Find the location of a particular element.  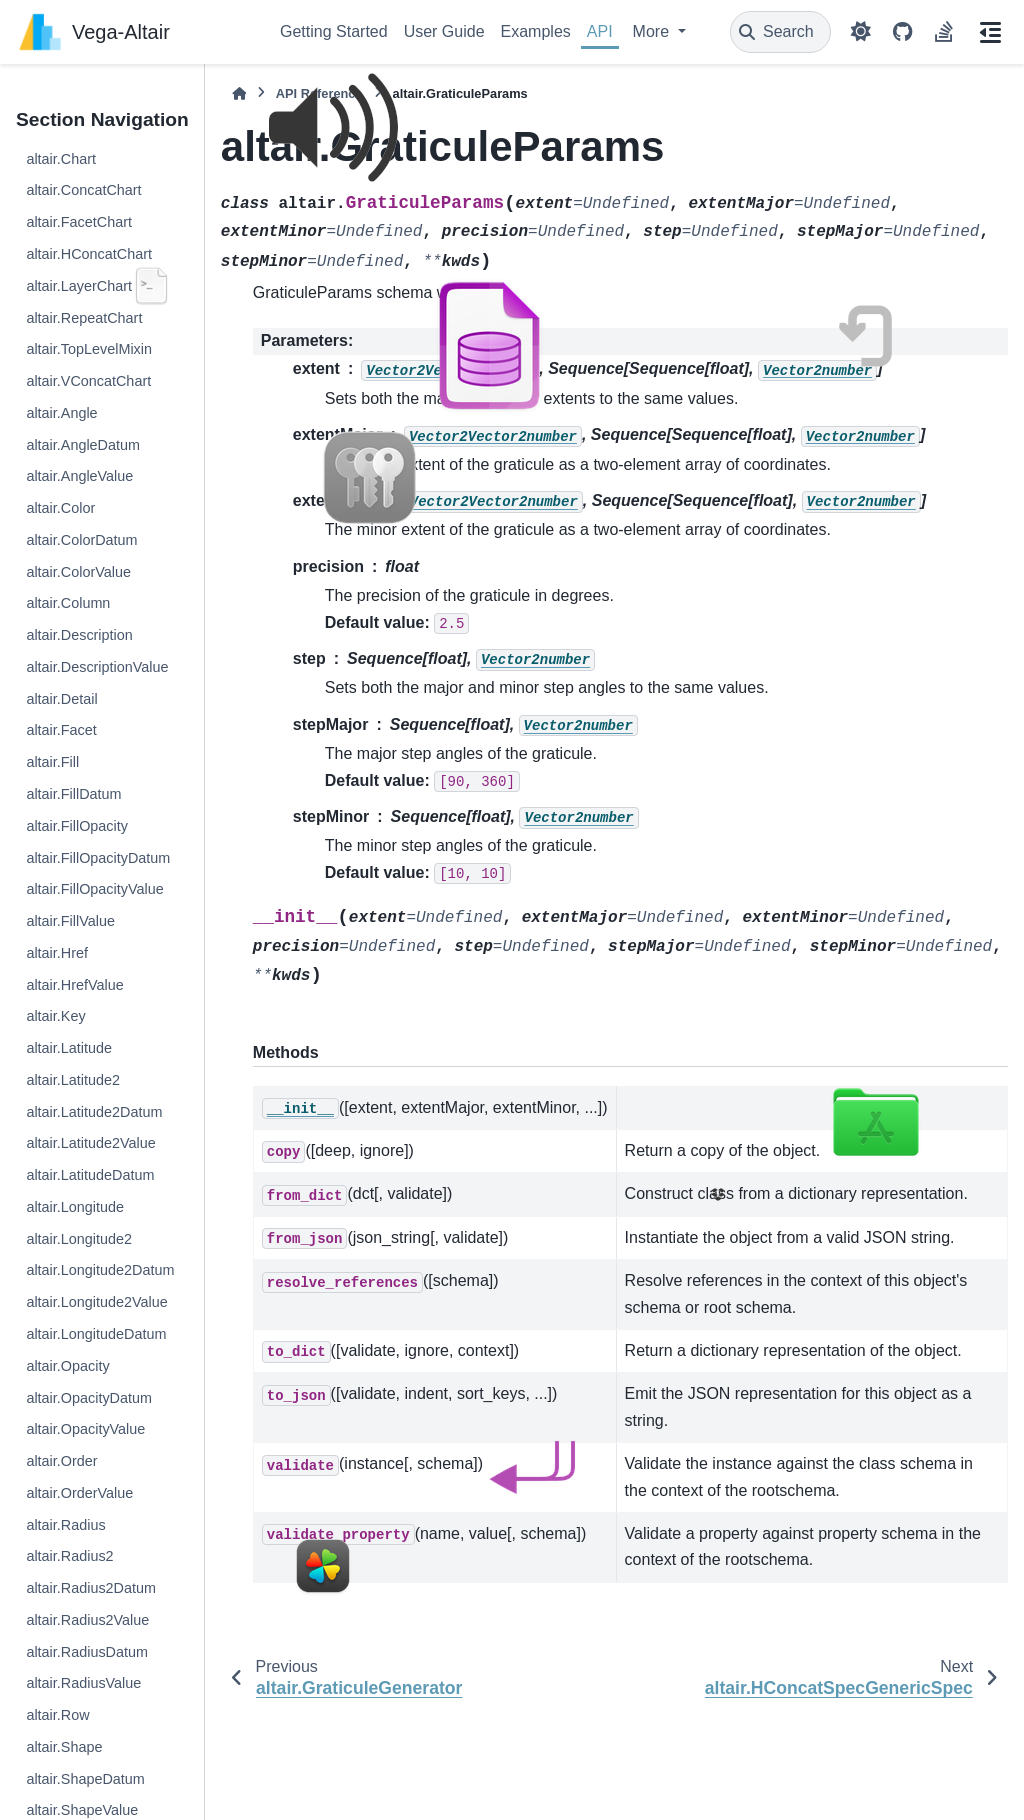

adjust speaker or audio output settings is located at coordinates (333, 127).